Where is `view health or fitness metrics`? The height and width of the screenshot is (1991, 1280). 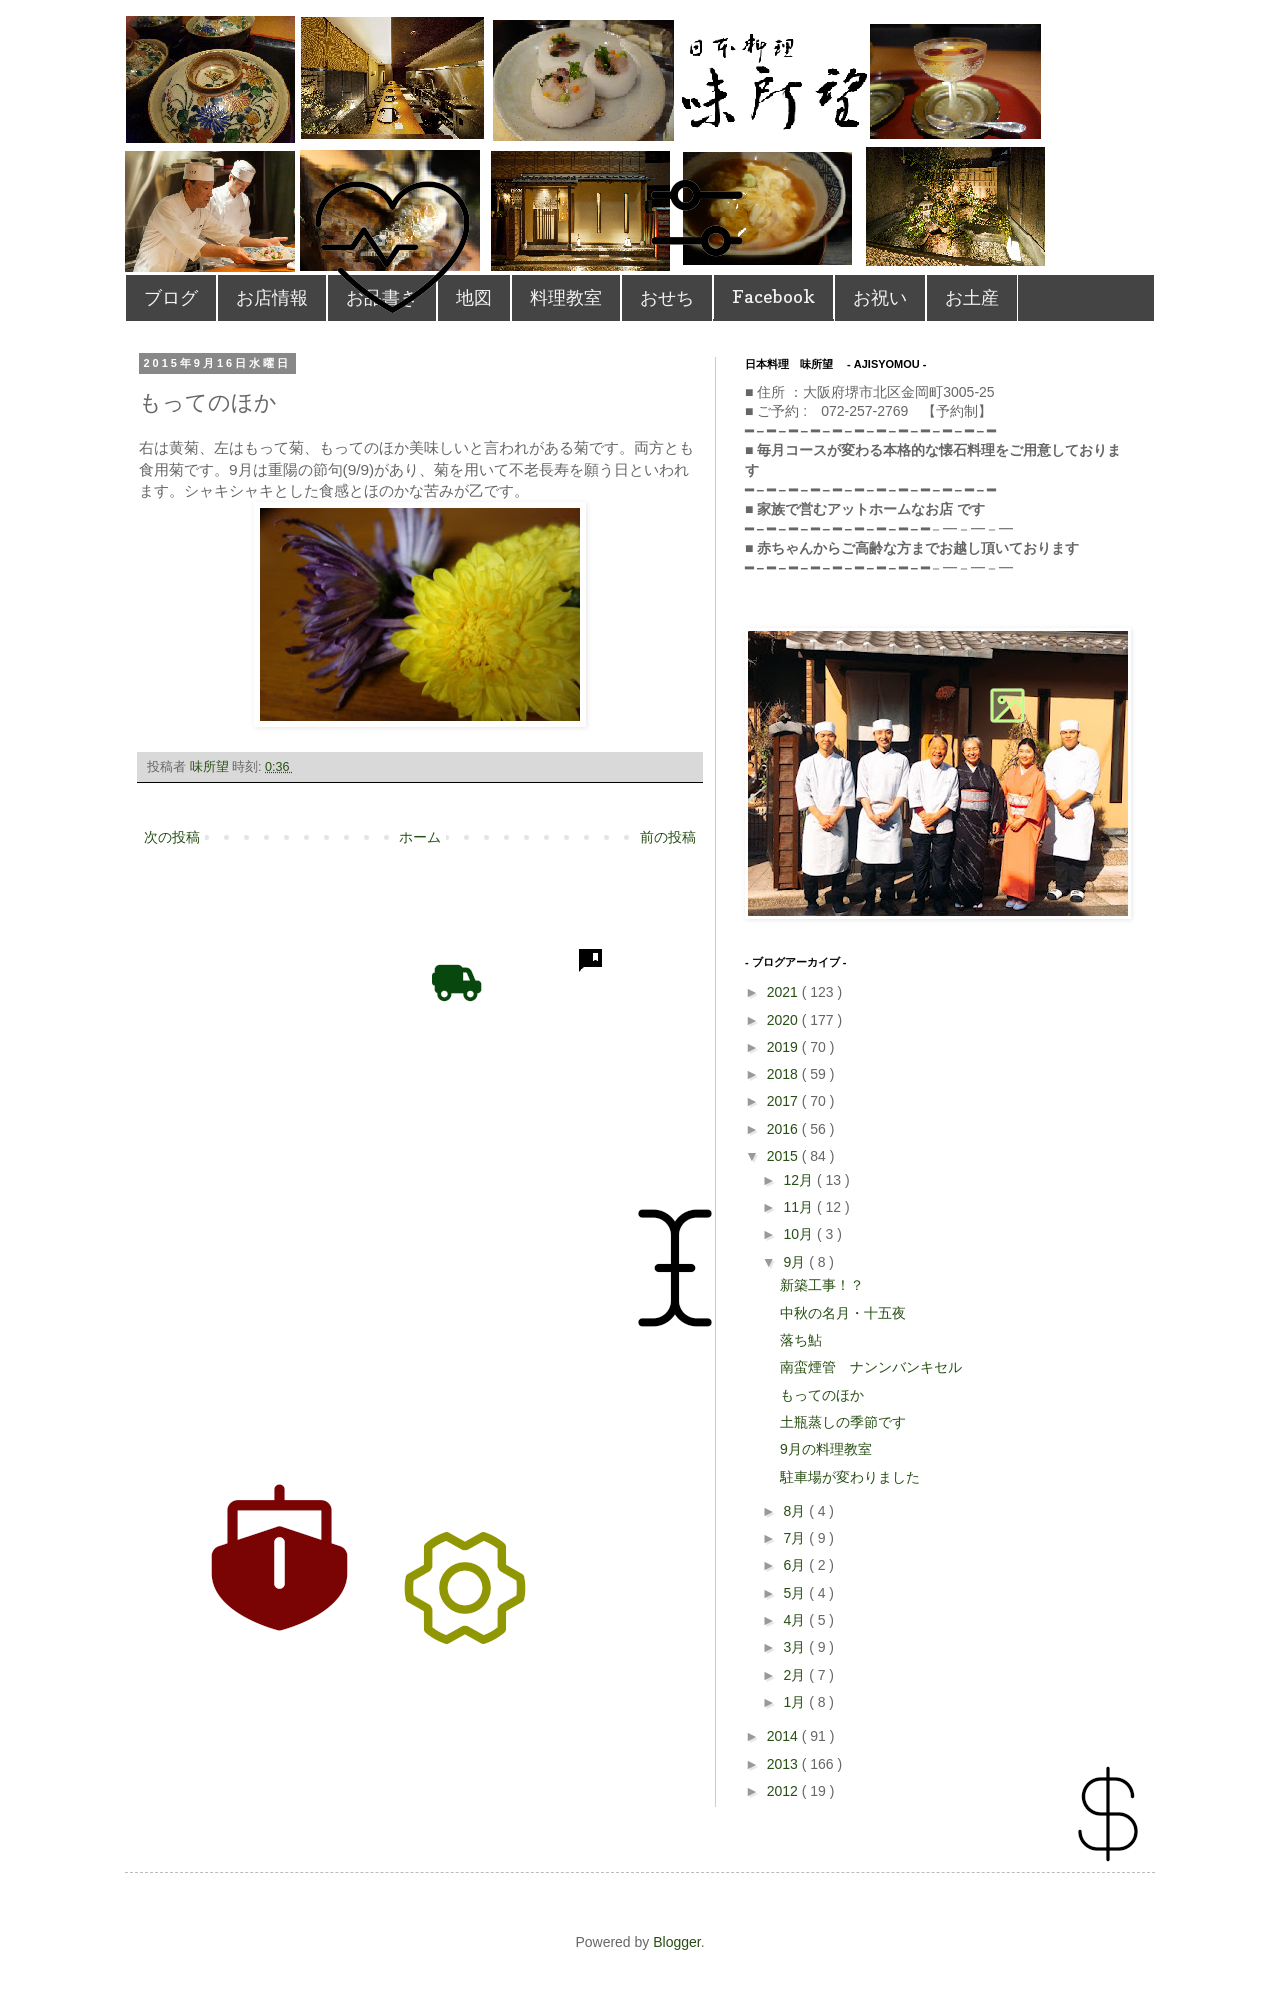 view health or fitness metrics is located at coordinates (392, 241).